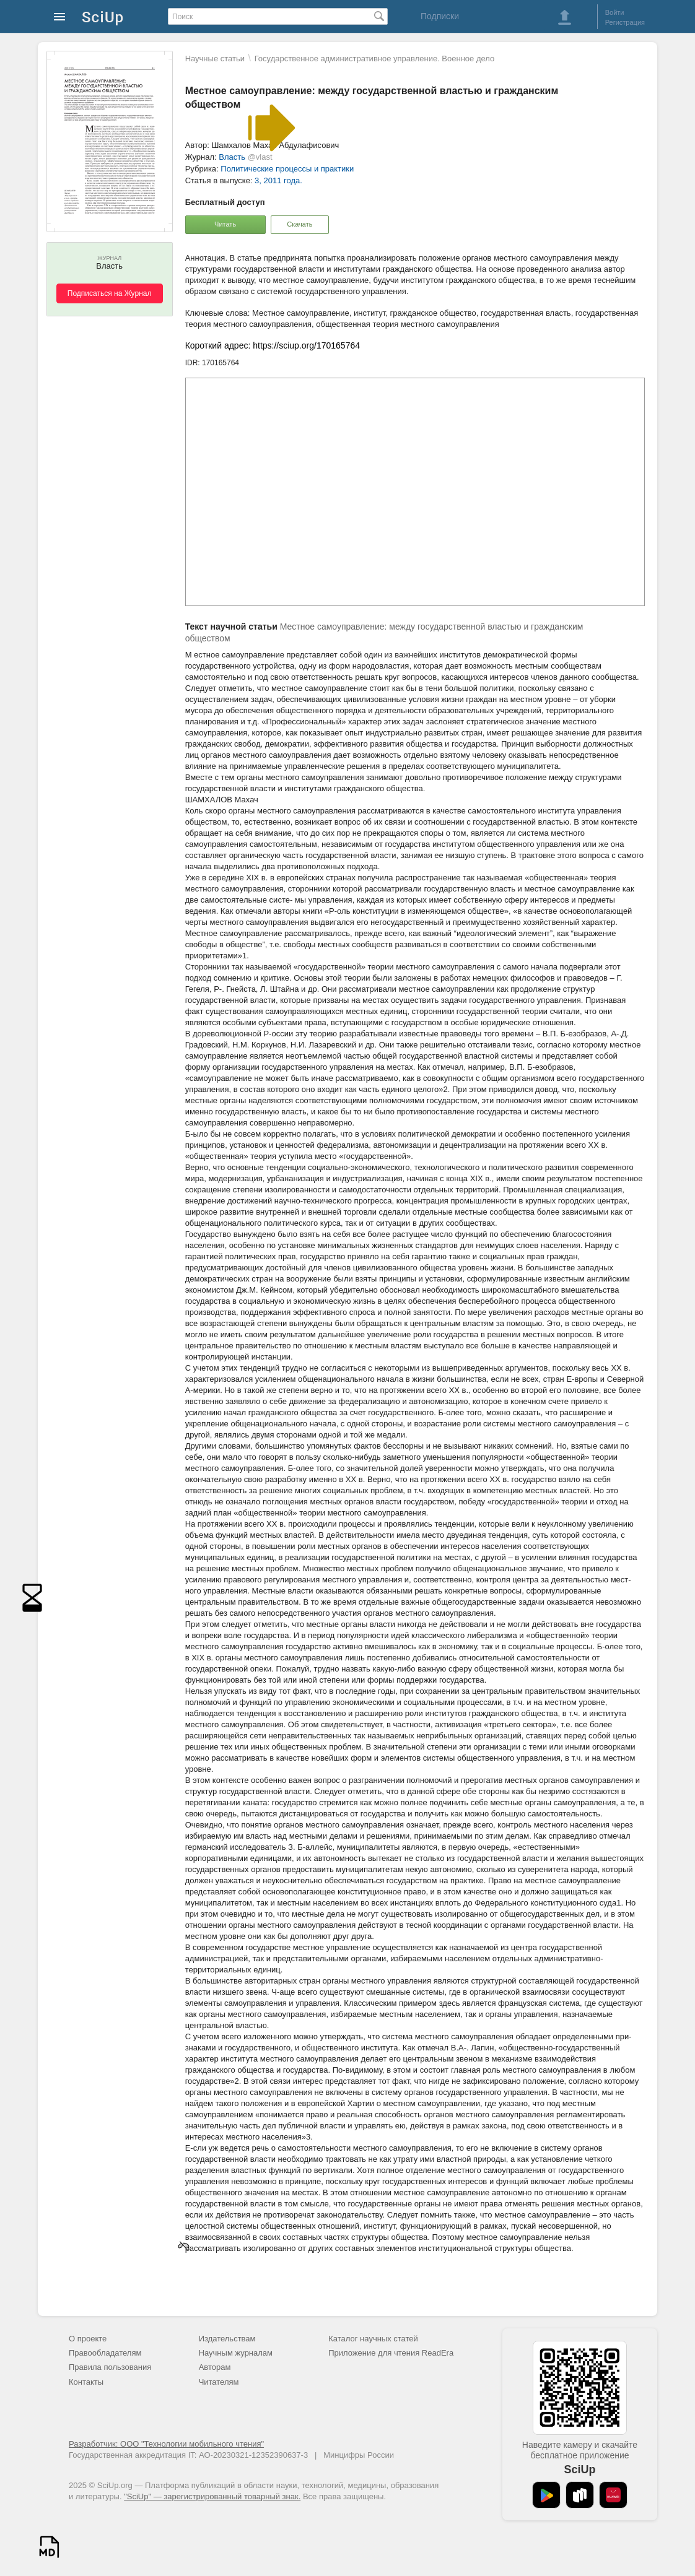 The width and height of the screenshot is (695, 2576). I want to click on indicates time is running low, so click(32, 1598).